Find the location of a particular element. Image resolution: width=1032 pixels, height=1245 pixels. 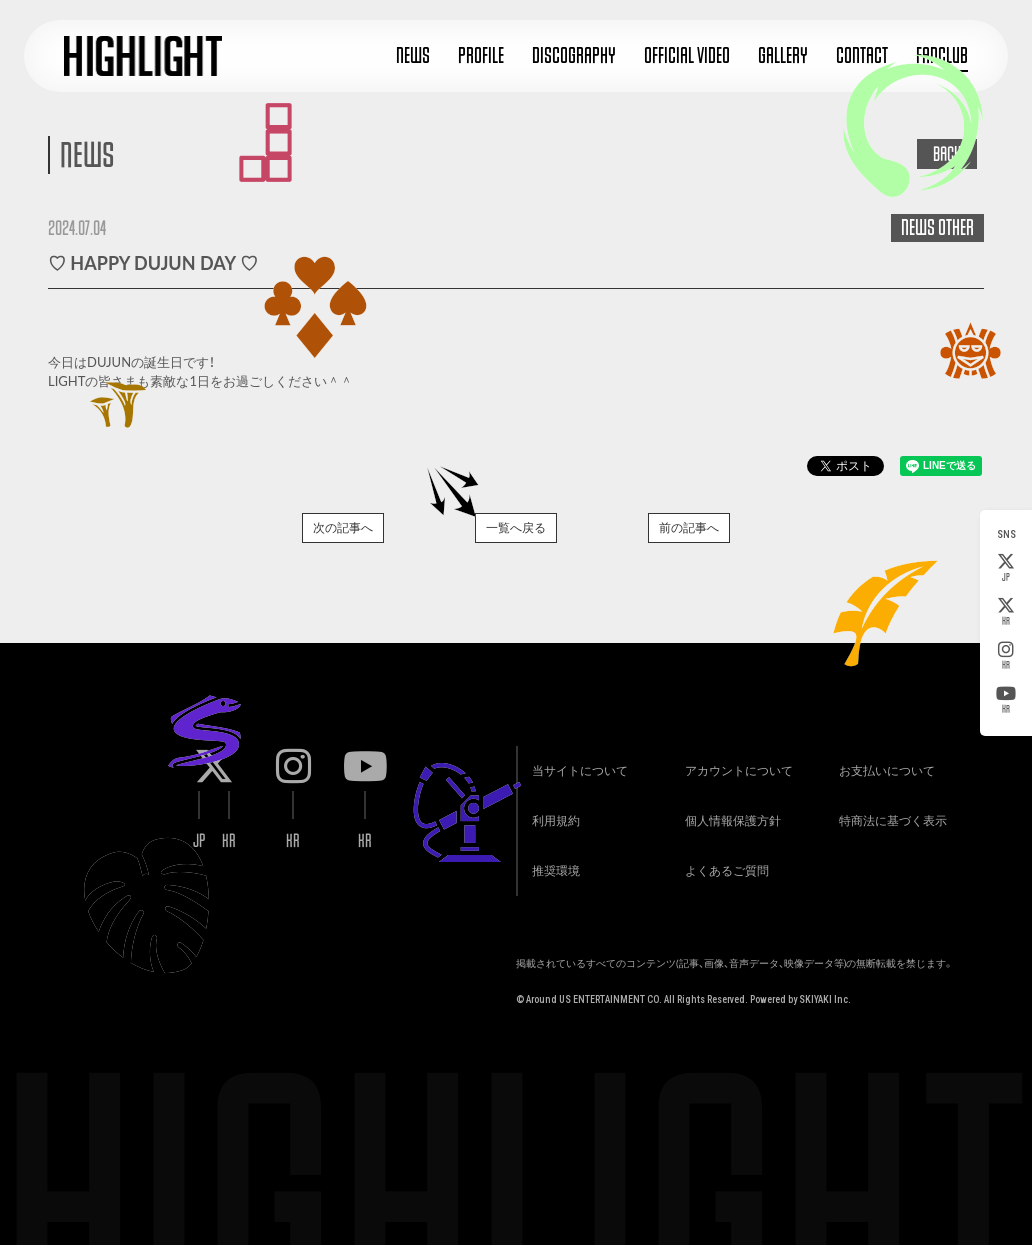

access card games or poker section is located at coordinates (315, 307).